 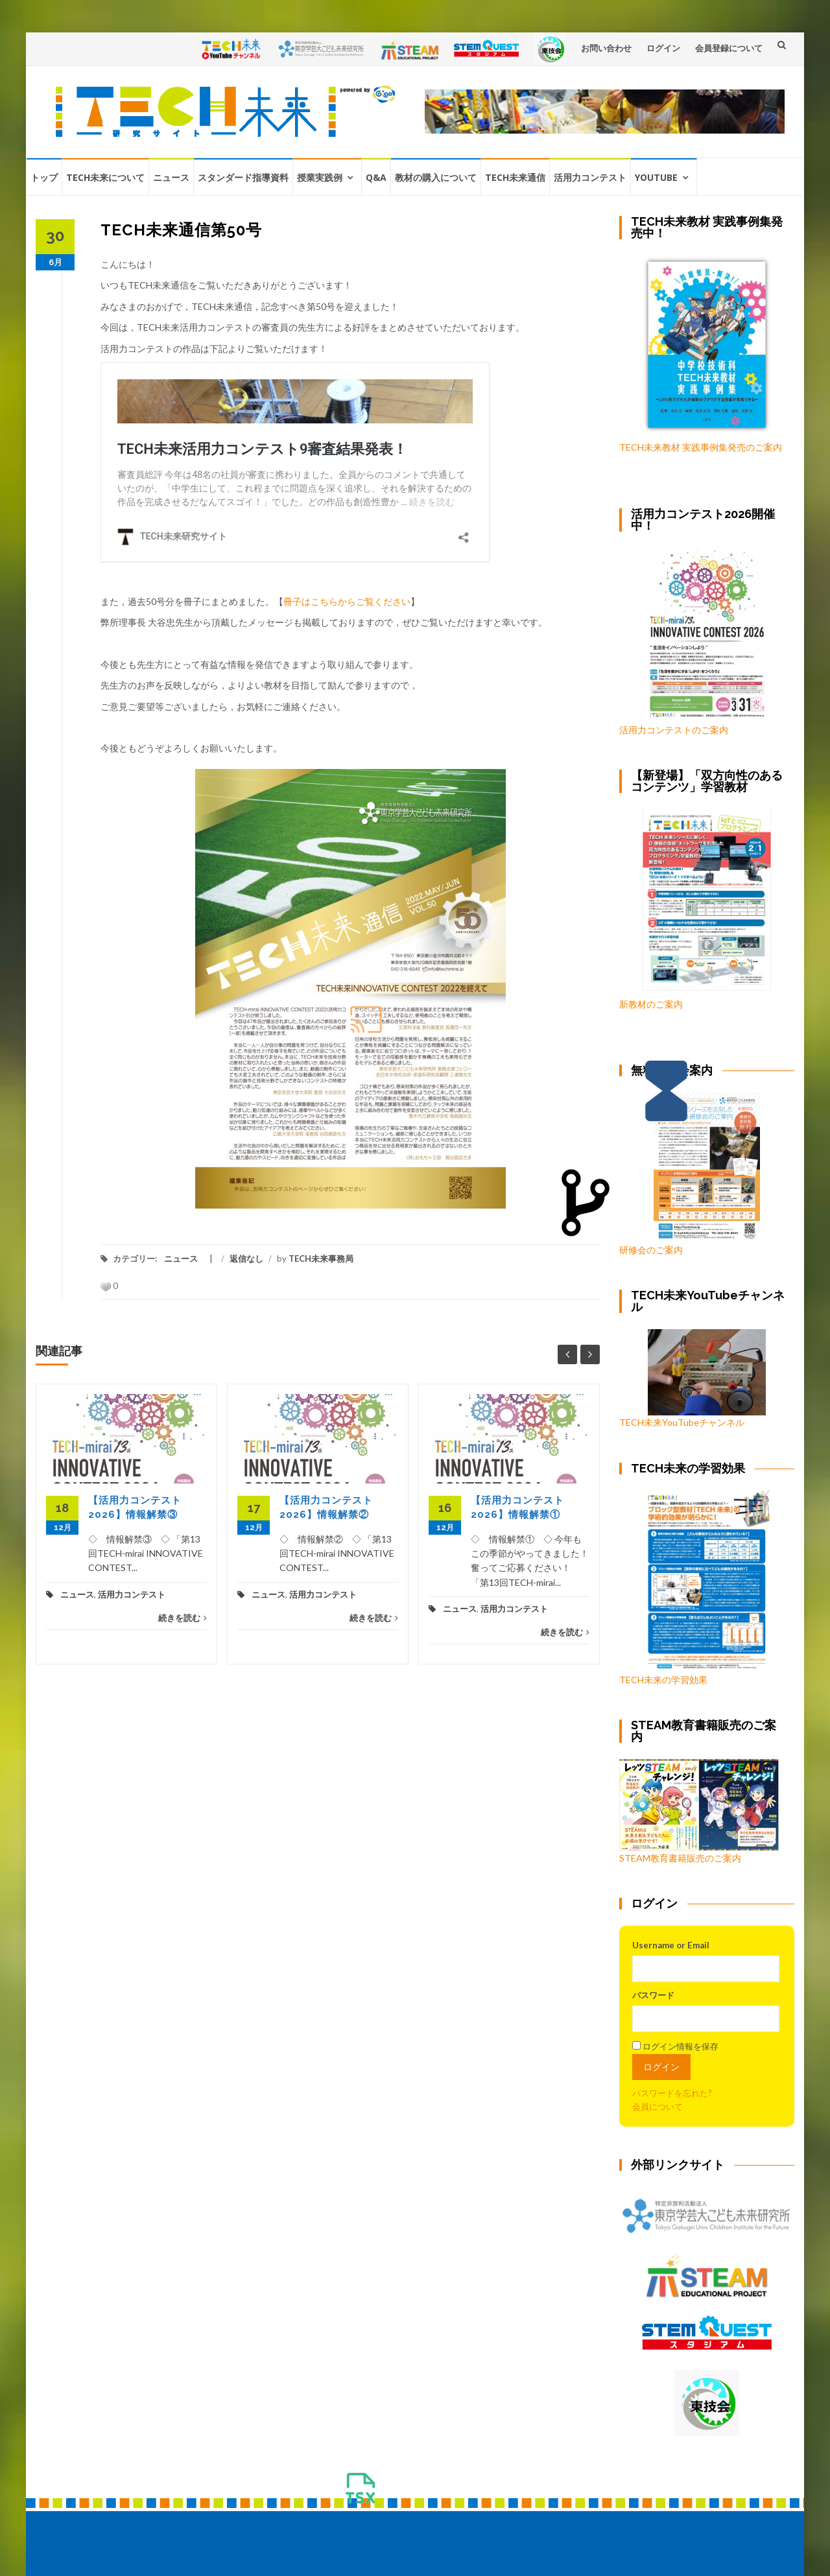 What do you see at coordinates (361, 2489) in the screenshot?
I see `open a TypeScript JSX file` at bounding box center [361, 2489].